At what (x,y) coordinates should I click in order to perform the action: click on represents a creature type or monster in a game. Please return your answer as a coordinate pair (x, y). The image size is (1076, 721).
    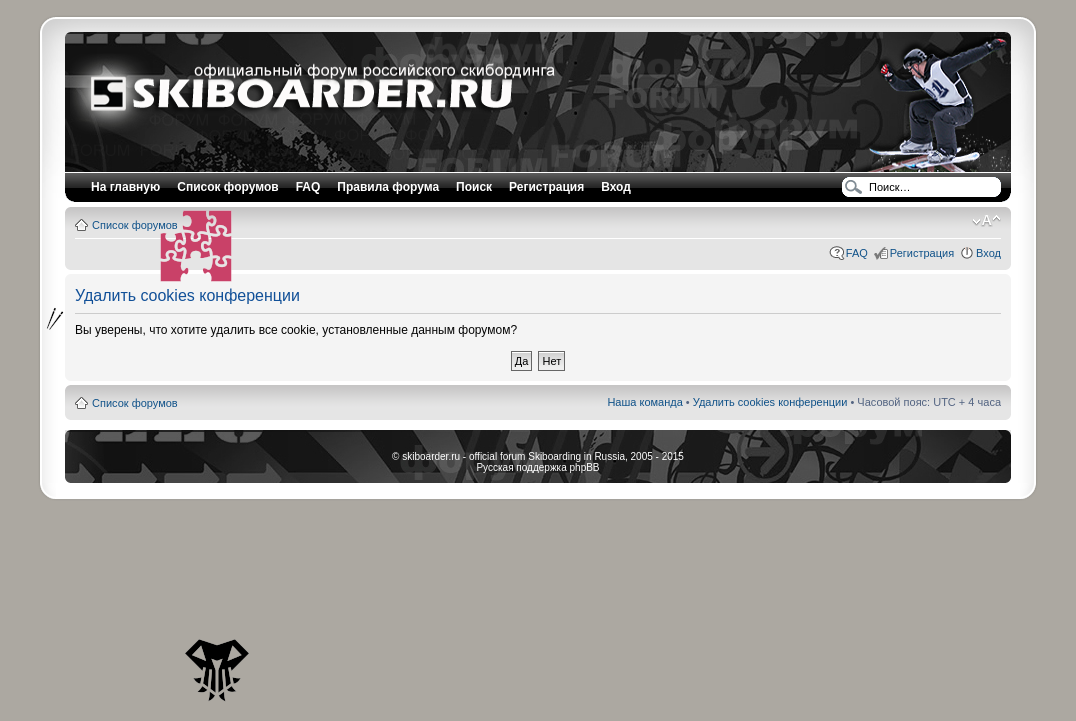
    Looking at the image, I should click on (217, 670).